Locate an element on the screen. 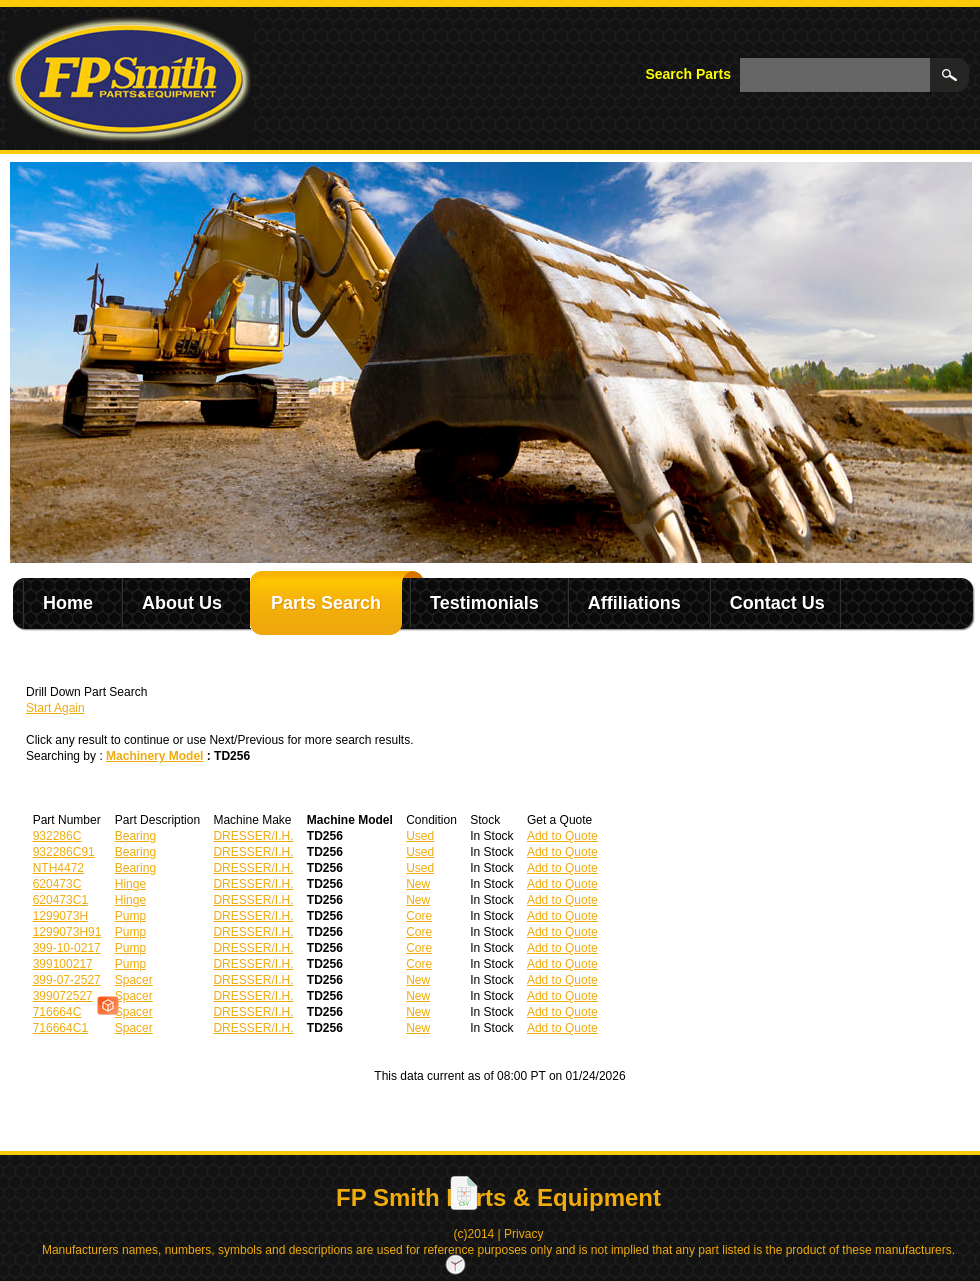  access recently opened files or folders is located at coordinates (455, 1264).